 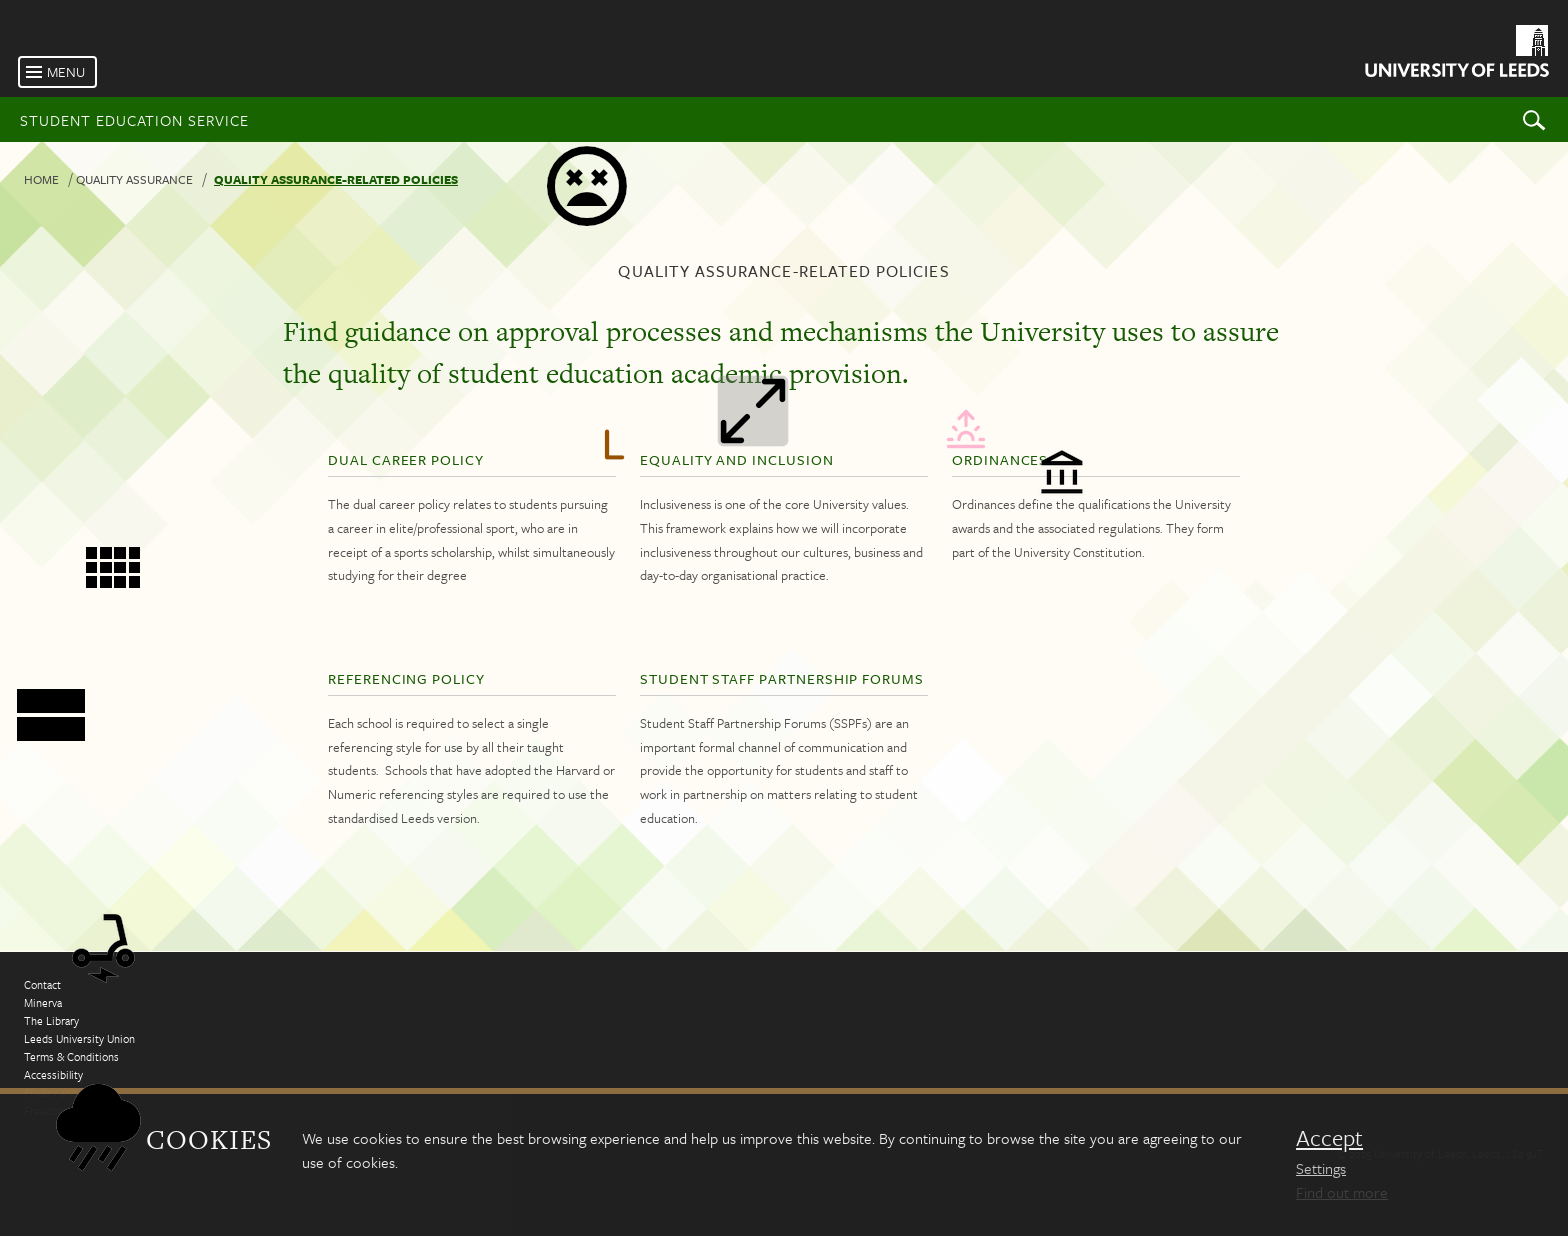 I want to click on set a morning alarm or wake-up time, so click(x=966, y=429).